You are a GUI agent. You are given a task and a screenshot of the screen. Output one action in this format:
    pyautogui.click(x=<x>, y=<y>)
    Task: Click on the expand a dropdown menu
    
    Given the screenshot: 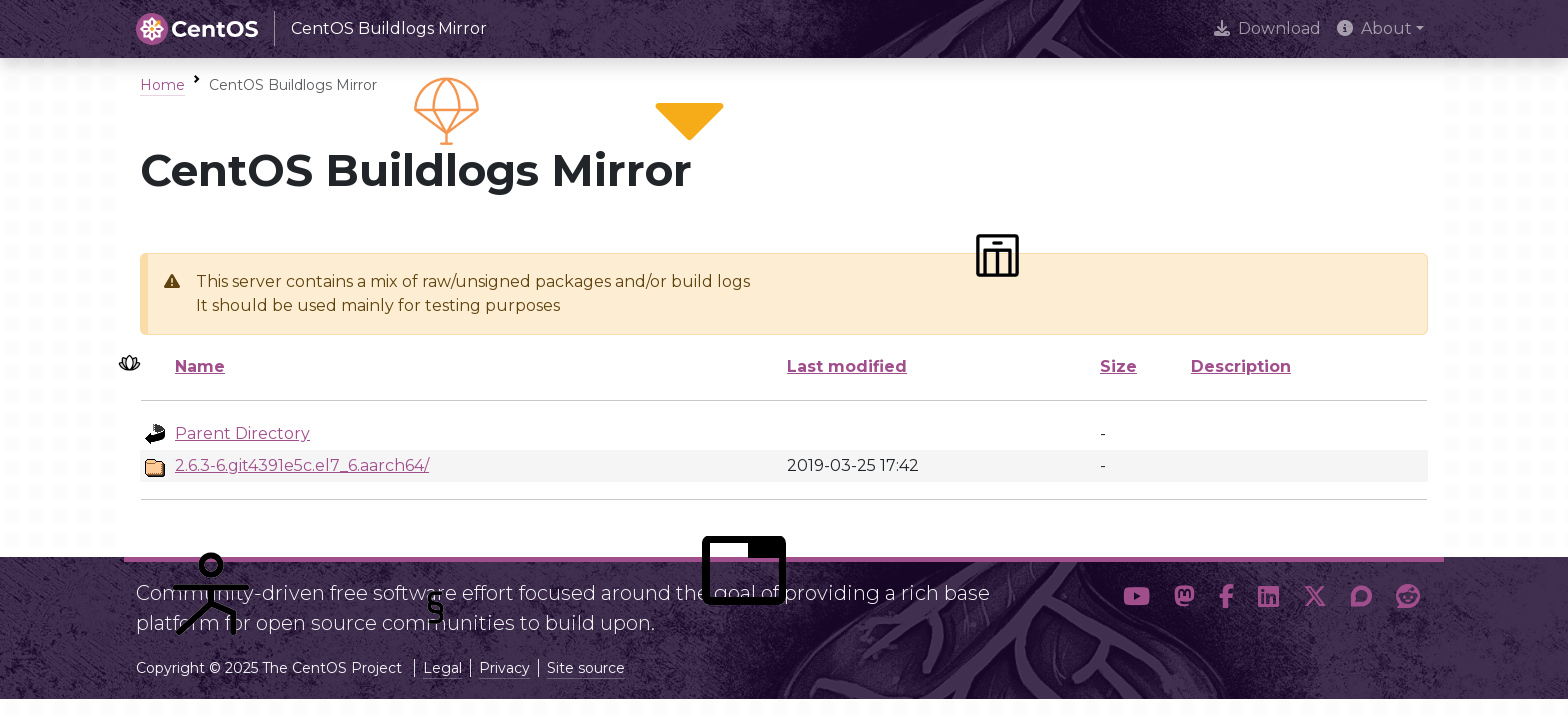 What is the action you would take?
    pyautogui.click(x=689, y=118)
    